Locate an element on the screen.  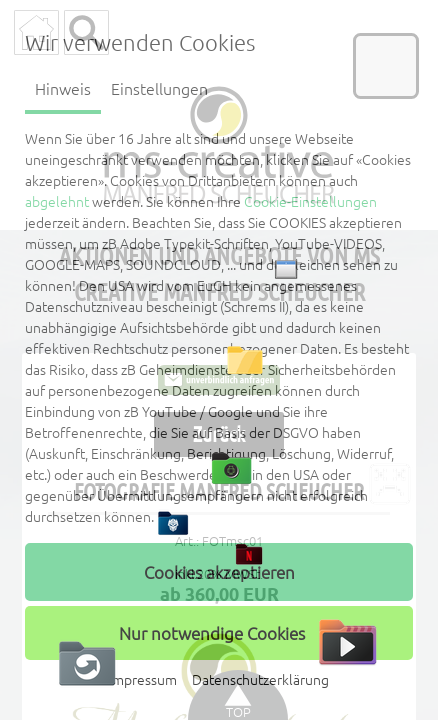
open android oreo system files folder is located at coordinates (231, 469).